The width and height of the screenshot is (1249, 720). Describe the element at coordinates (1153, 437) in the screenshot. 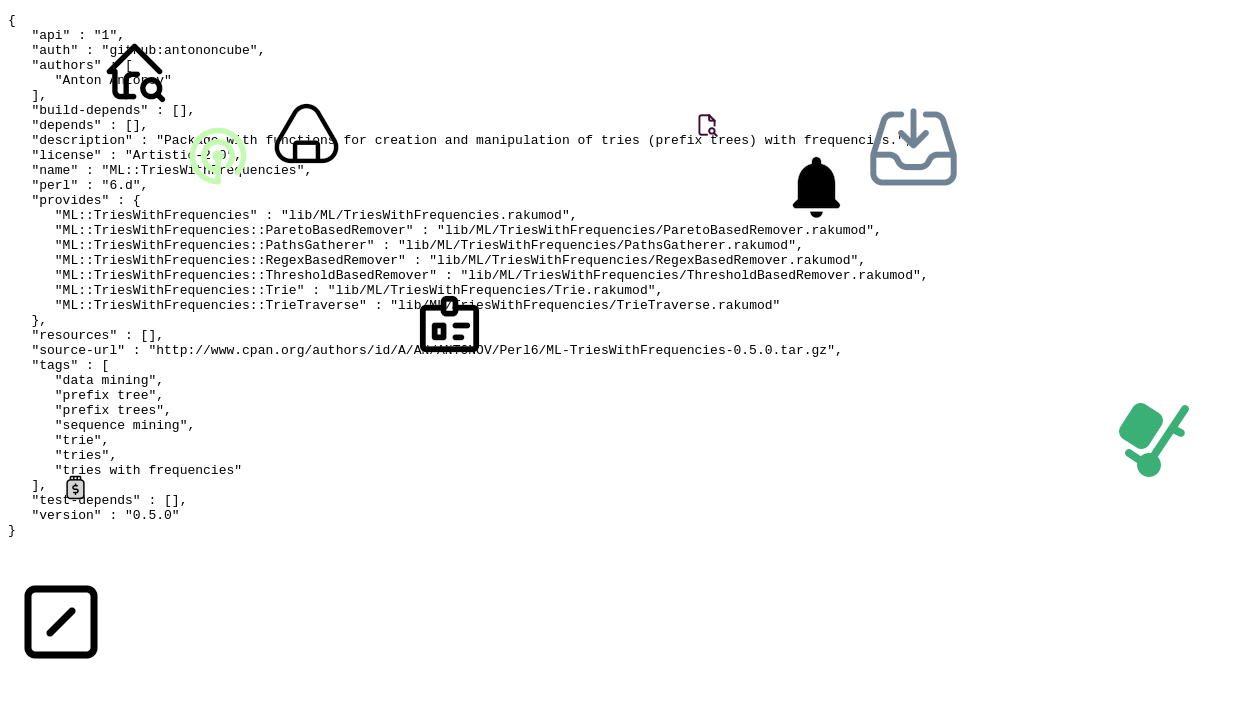

I see `view your shopping cart` at that location.